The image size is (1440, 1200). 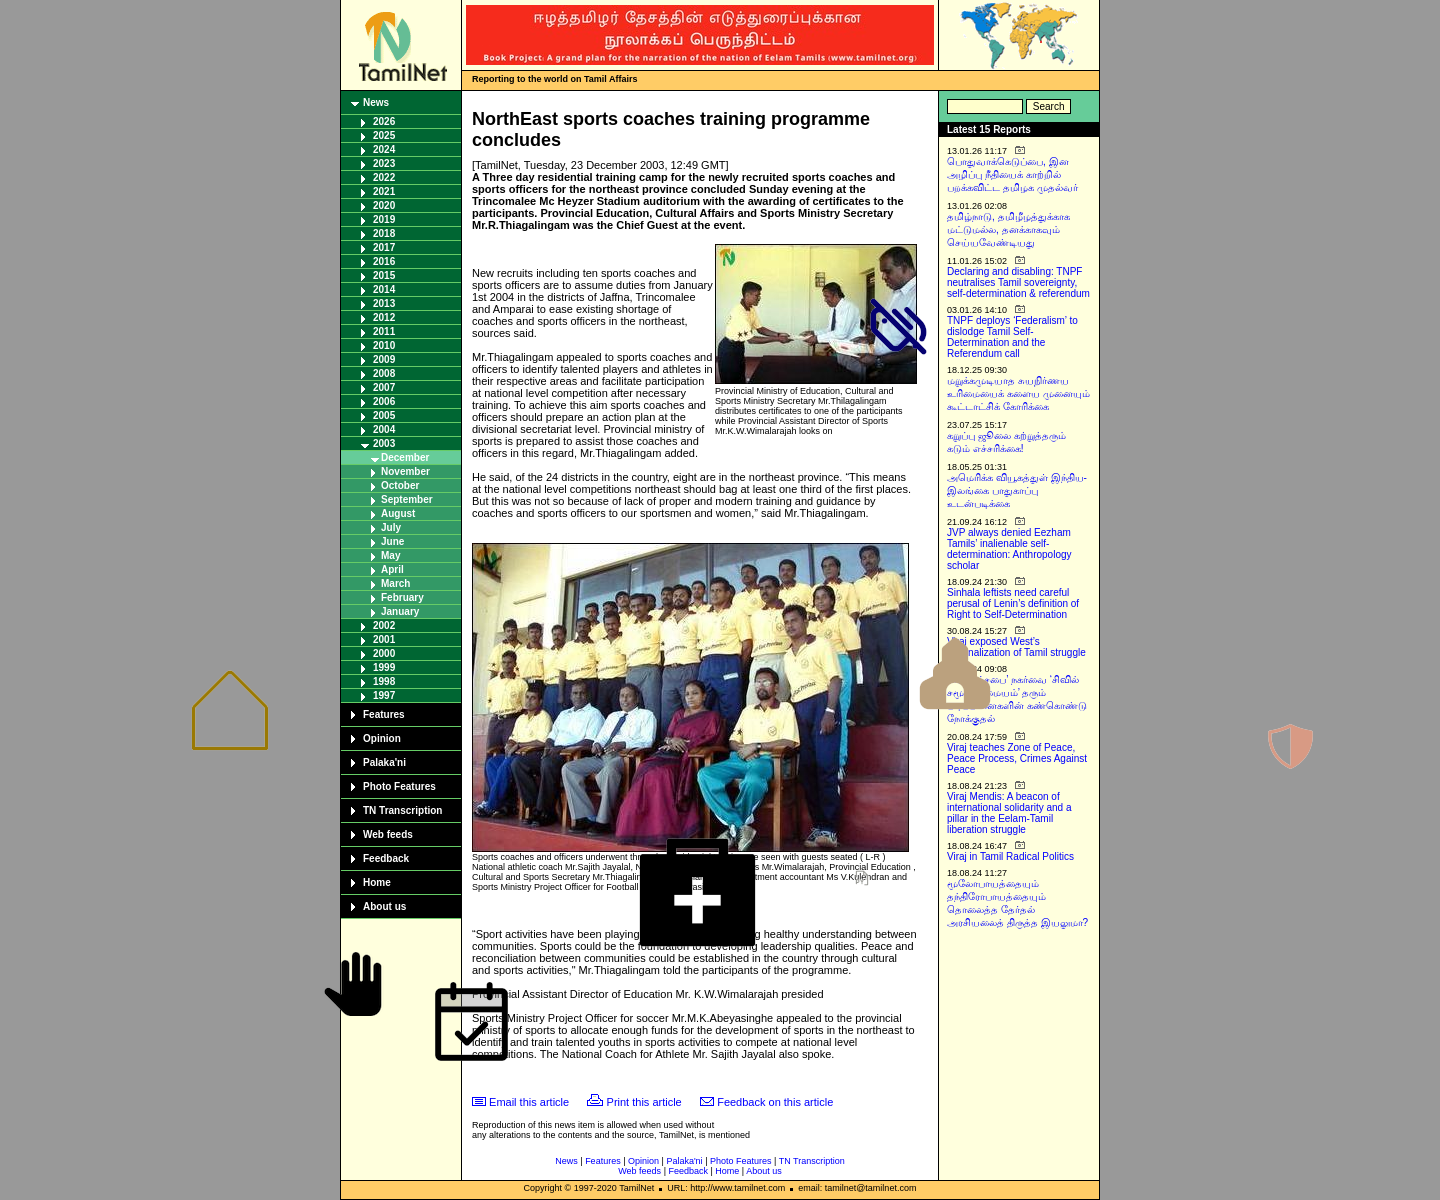 I want to click on indicates partial security or protection status, so click(x=1290, y=746).